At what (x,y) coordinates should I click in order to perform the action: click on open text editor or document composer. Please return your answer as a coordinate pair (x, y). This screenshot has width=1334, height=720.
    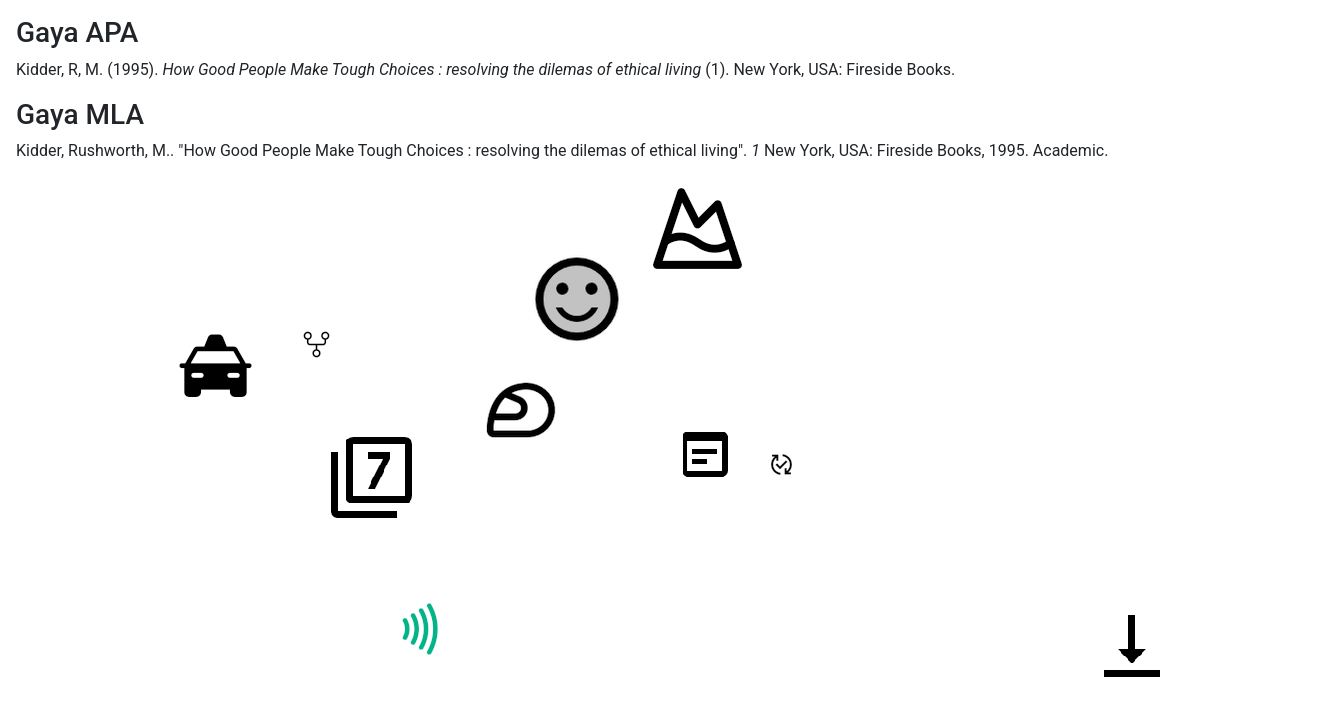
    Looking at the image, I should click on (705, 454).